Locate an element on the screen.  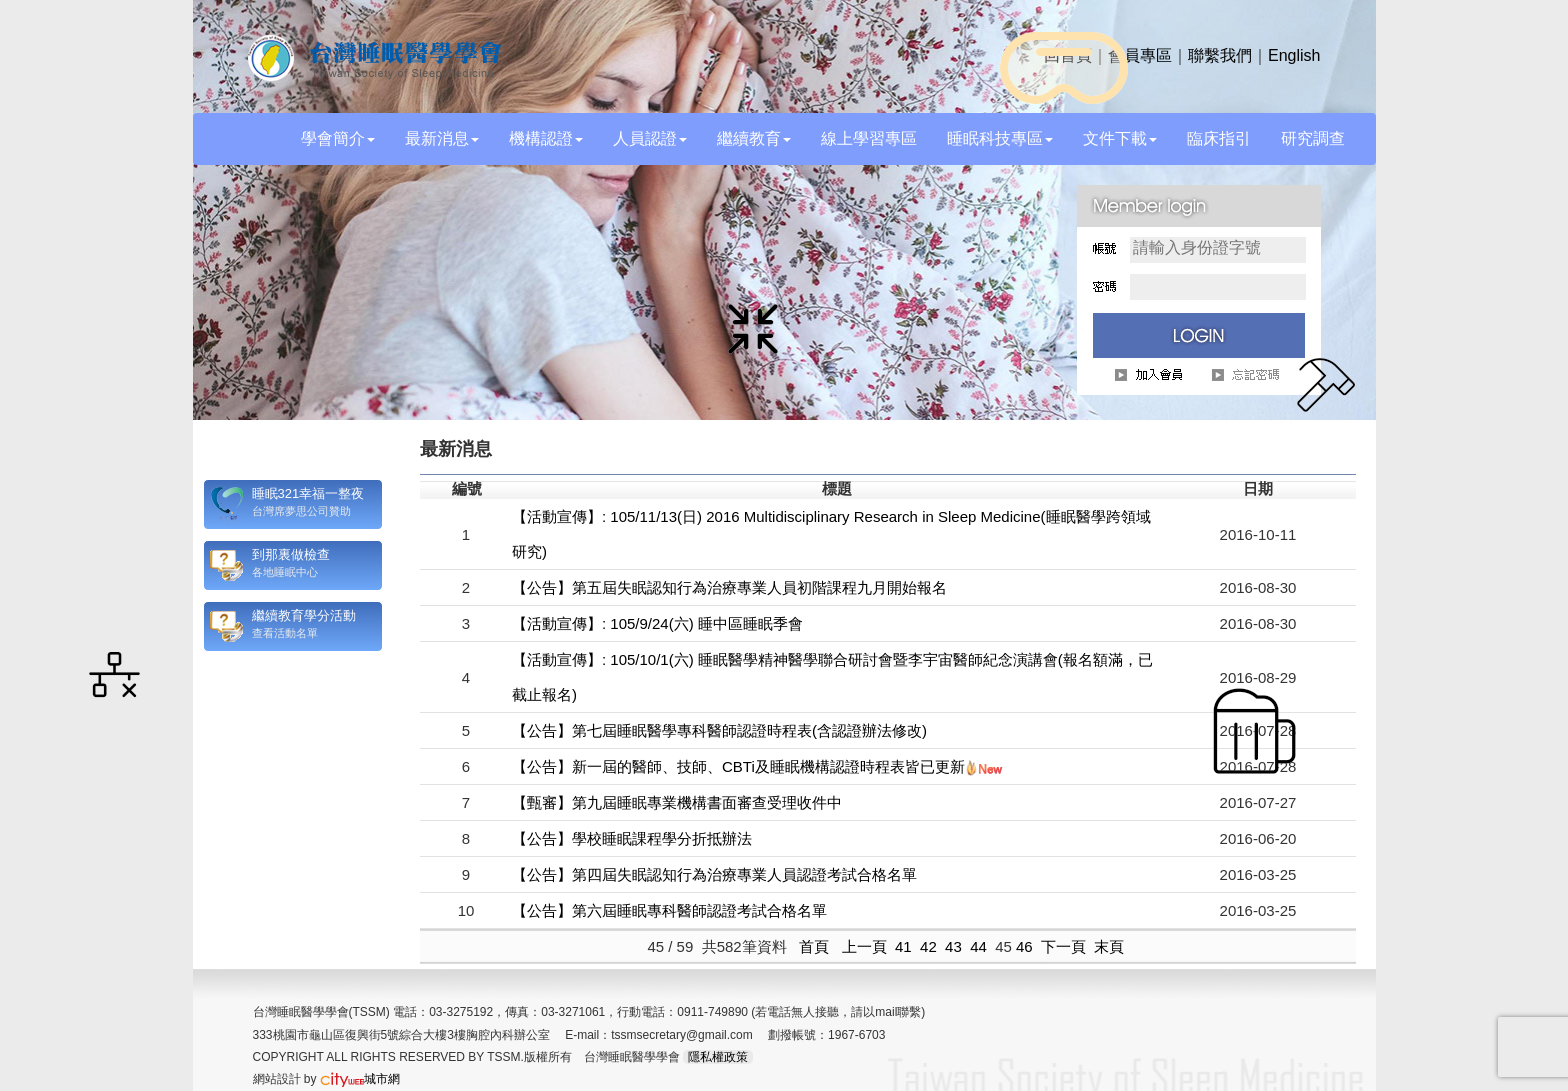
exit fullscreen mode is located at coordinates (753, 329).